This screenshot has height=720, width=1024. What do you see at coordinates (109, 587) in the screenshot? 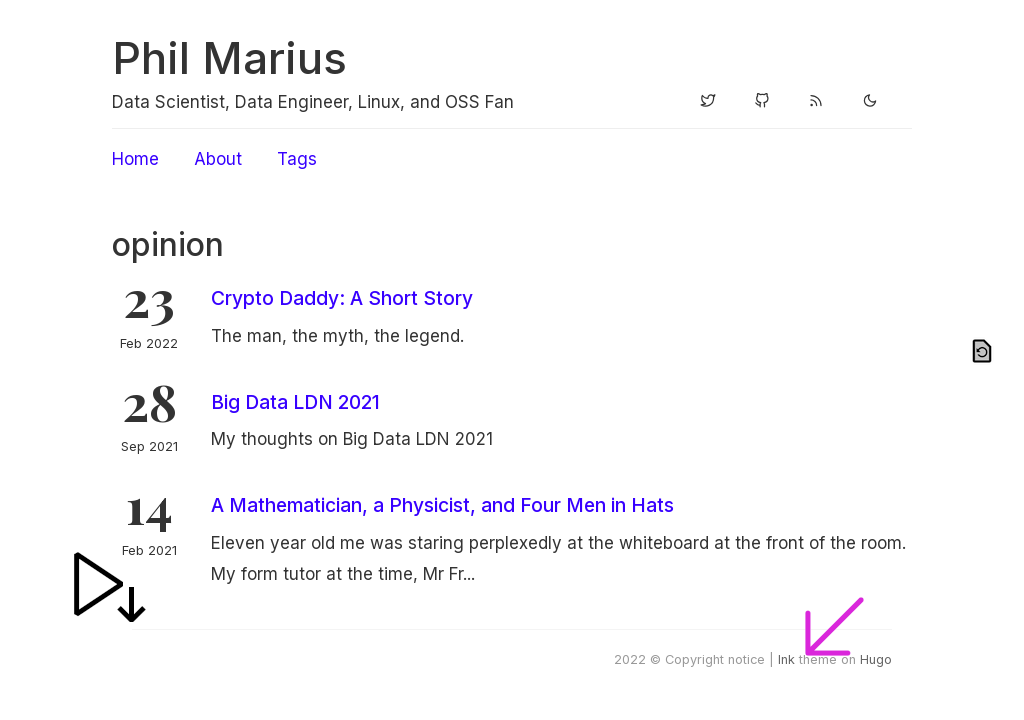
I see `run code below current selection` at bounding box center [109, 587].